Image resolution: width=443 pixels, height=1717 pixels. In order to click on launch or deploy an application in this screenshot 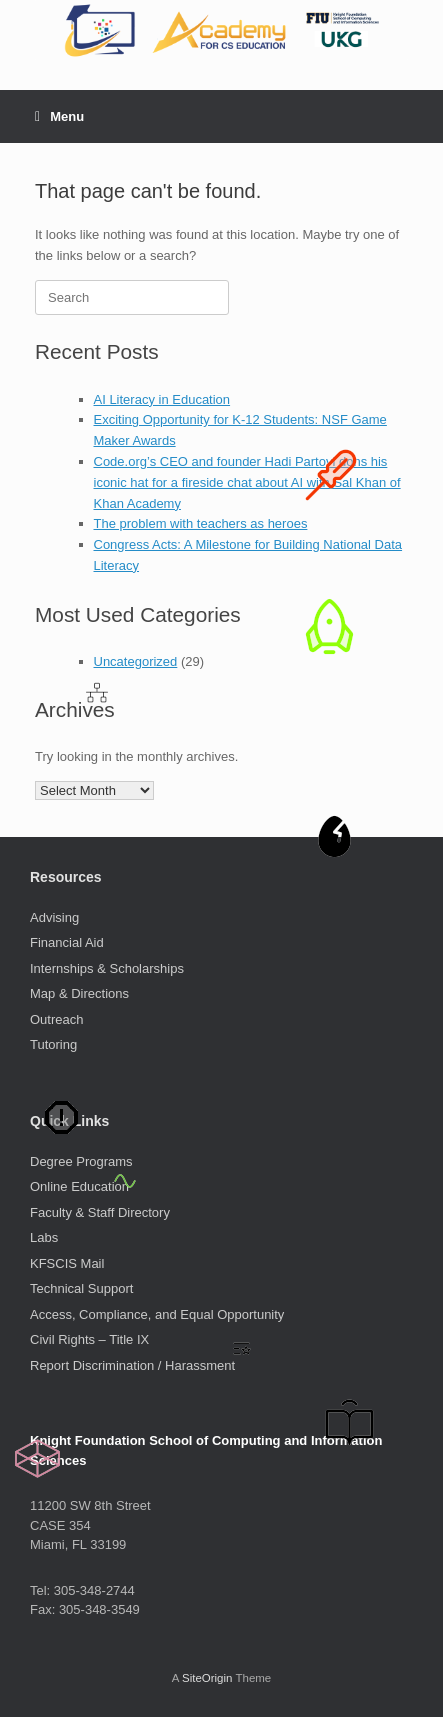, I will do `click(329, 628)`.